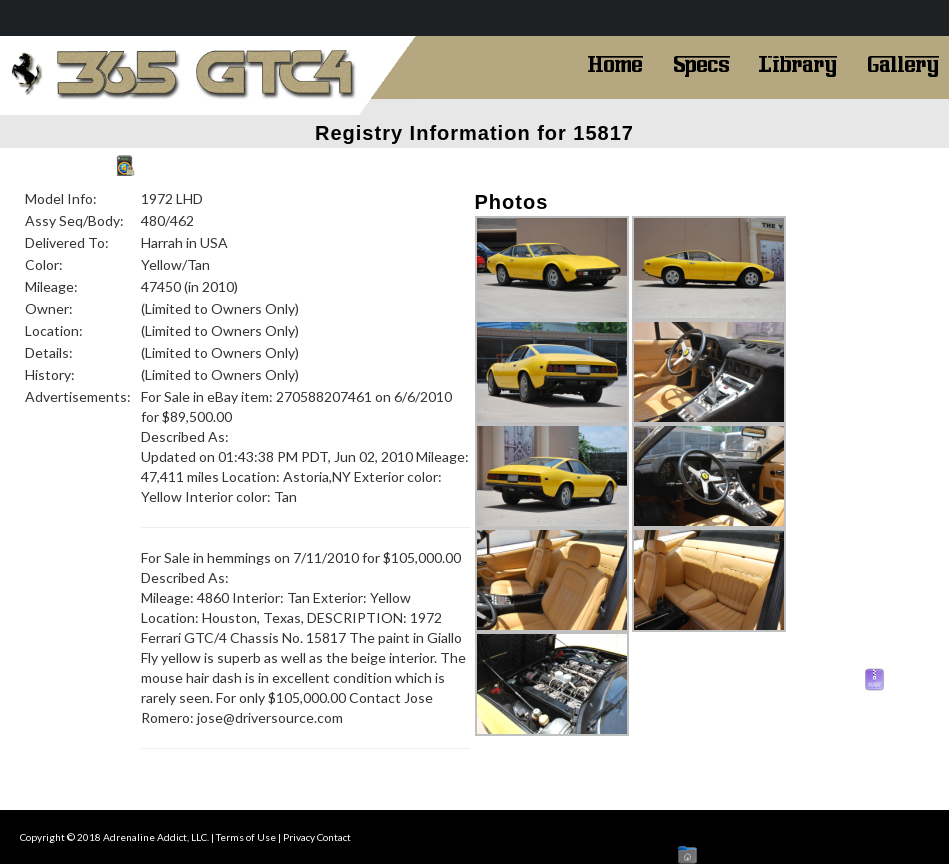  I want to click on locked RAID 4 storage array, so click(124, 165).